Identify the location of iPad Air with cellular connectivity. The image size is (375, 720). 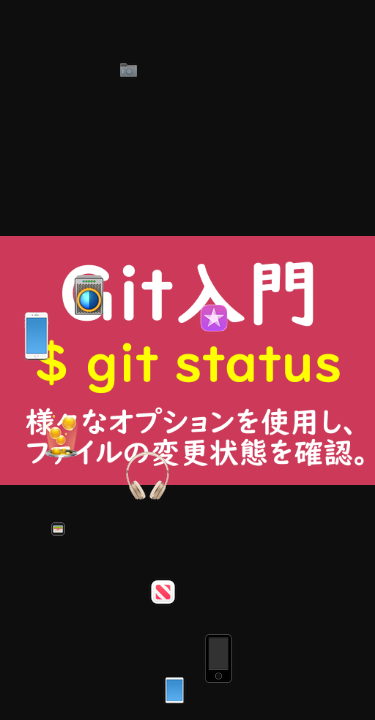
(174, 690).